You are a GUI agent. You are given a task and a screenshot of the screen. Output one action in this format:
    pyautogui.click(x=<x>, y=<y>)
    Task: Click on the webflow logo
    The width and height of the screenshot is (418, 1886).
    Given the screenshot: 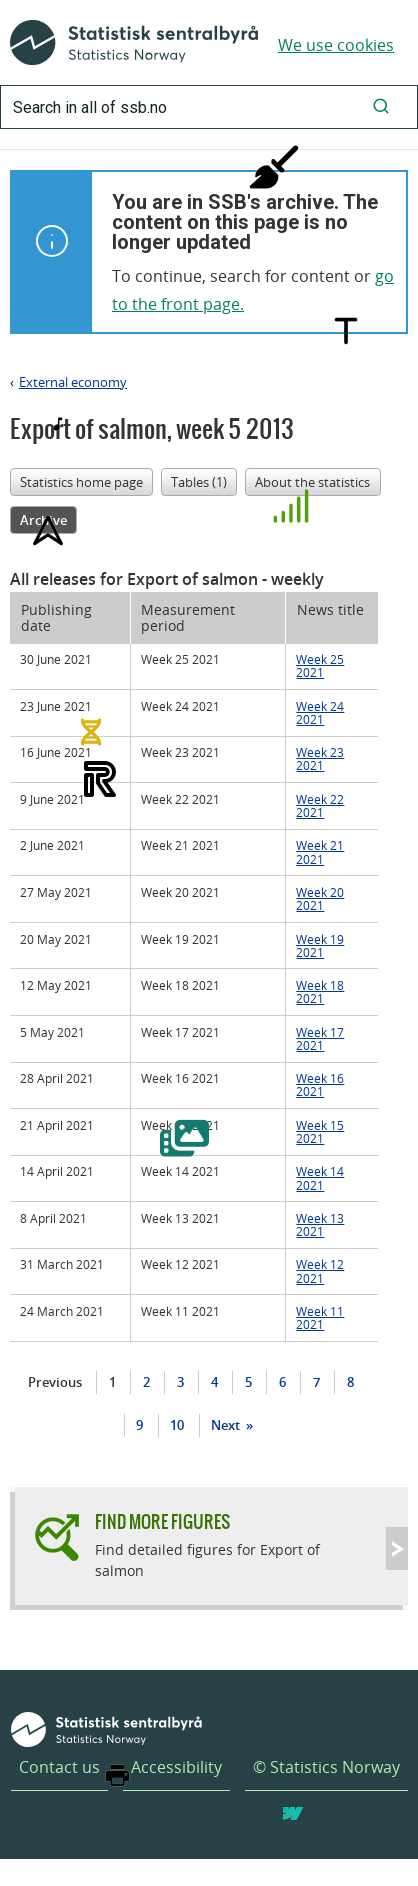 What is the action you would take?
    pyautogui.click(x=293, y=1813)
    